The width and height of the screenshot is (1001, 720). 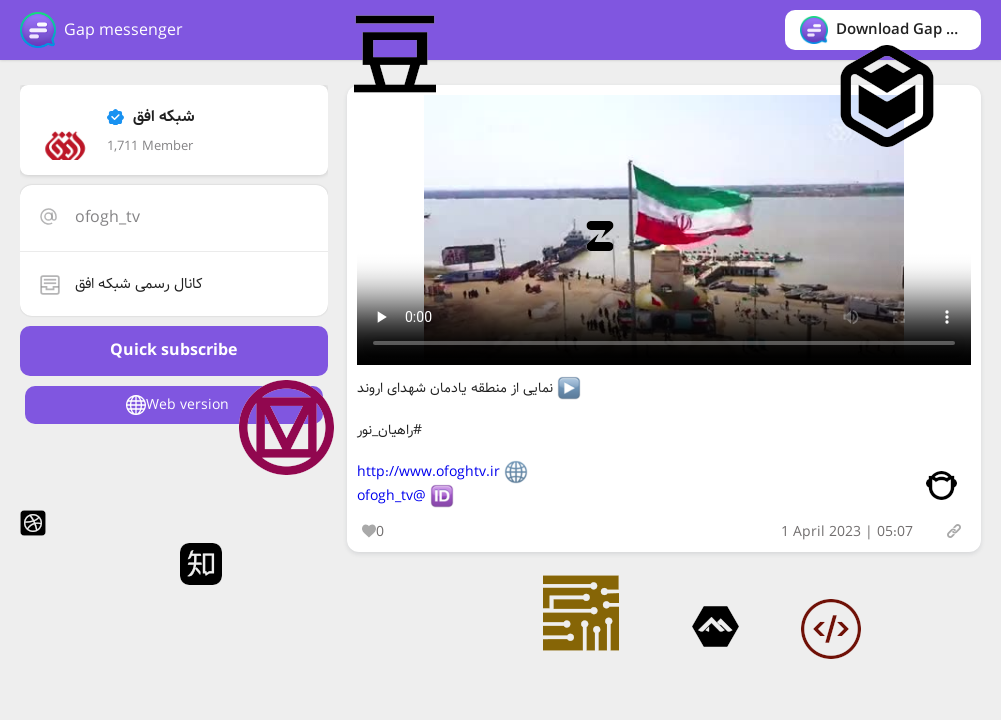 What do you see at coordinates (581, 613) in the screenshot?
I see `multisim circuit simulation software logo` at bounding box center [581, 613].